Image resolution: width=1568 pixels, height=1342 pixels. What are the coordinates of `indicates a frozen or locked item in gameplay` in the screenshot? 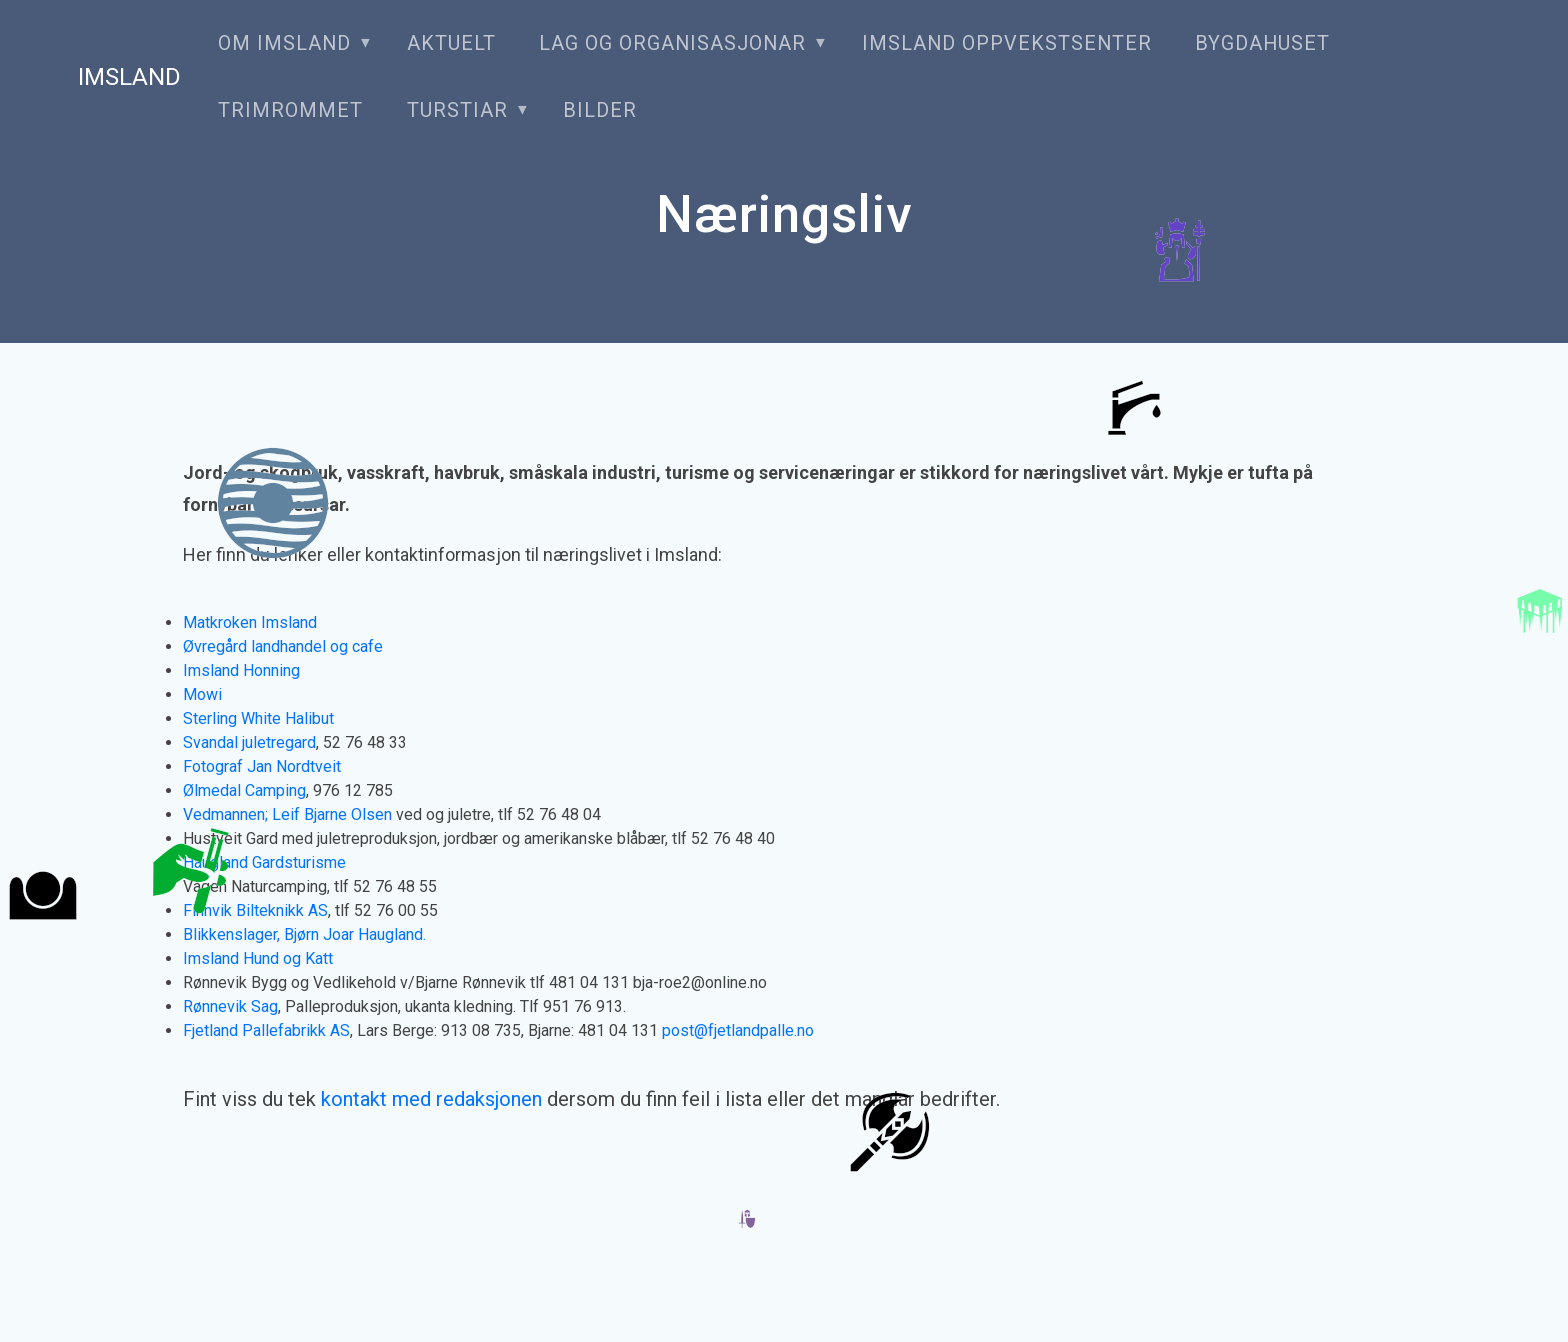 It's located at (1539, 610).